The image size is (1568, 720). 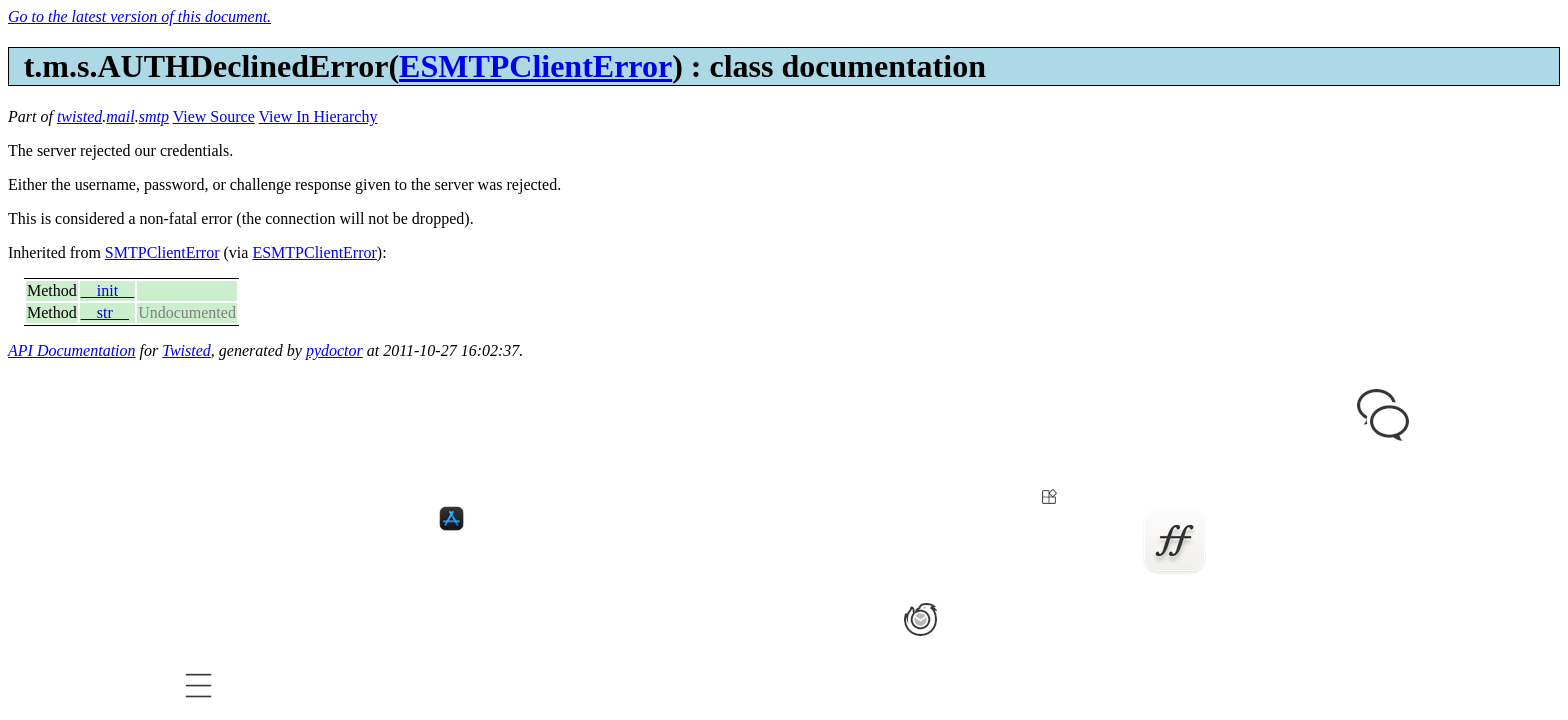 I want to click on open navigation menu, so click(x=198, y=686).